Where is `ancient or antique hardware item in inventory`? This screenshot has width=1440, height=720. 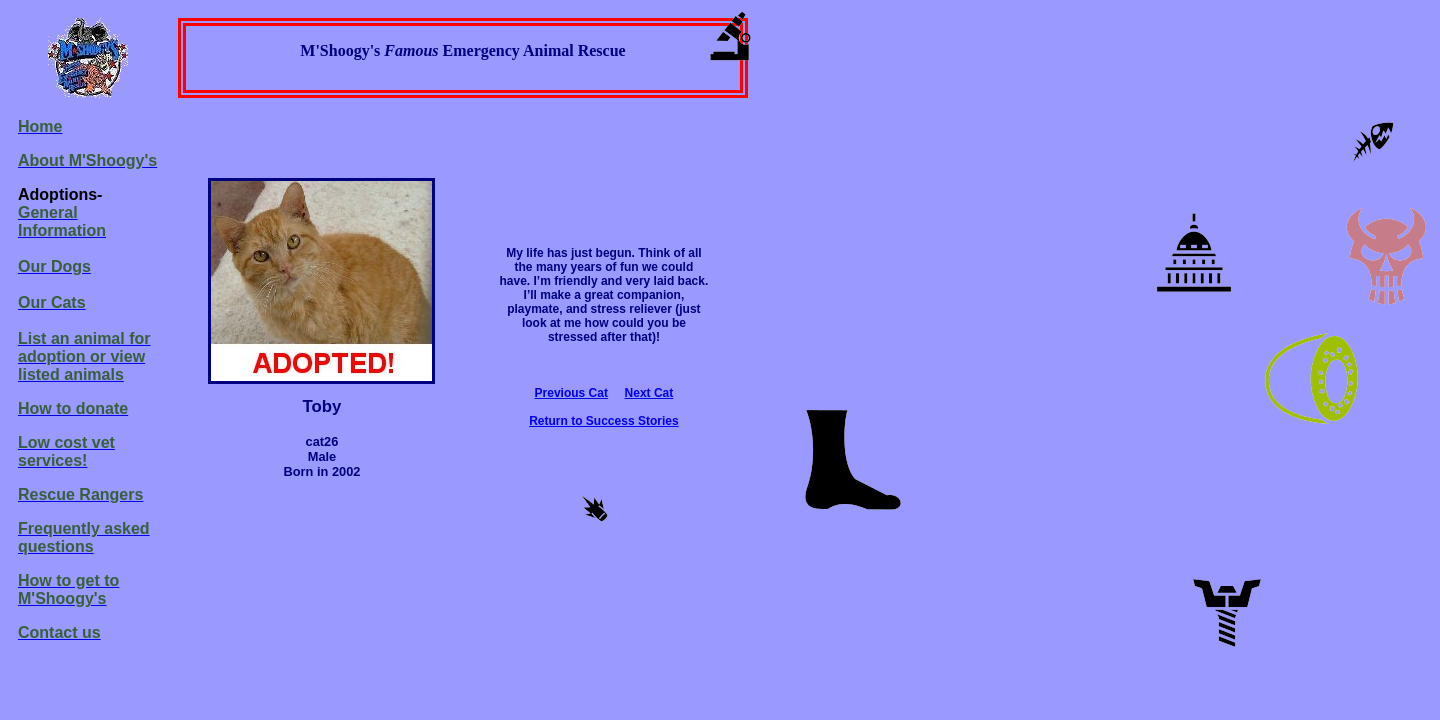
ancient or antique hardware item in inventory is located at coordinates (1227, 613).